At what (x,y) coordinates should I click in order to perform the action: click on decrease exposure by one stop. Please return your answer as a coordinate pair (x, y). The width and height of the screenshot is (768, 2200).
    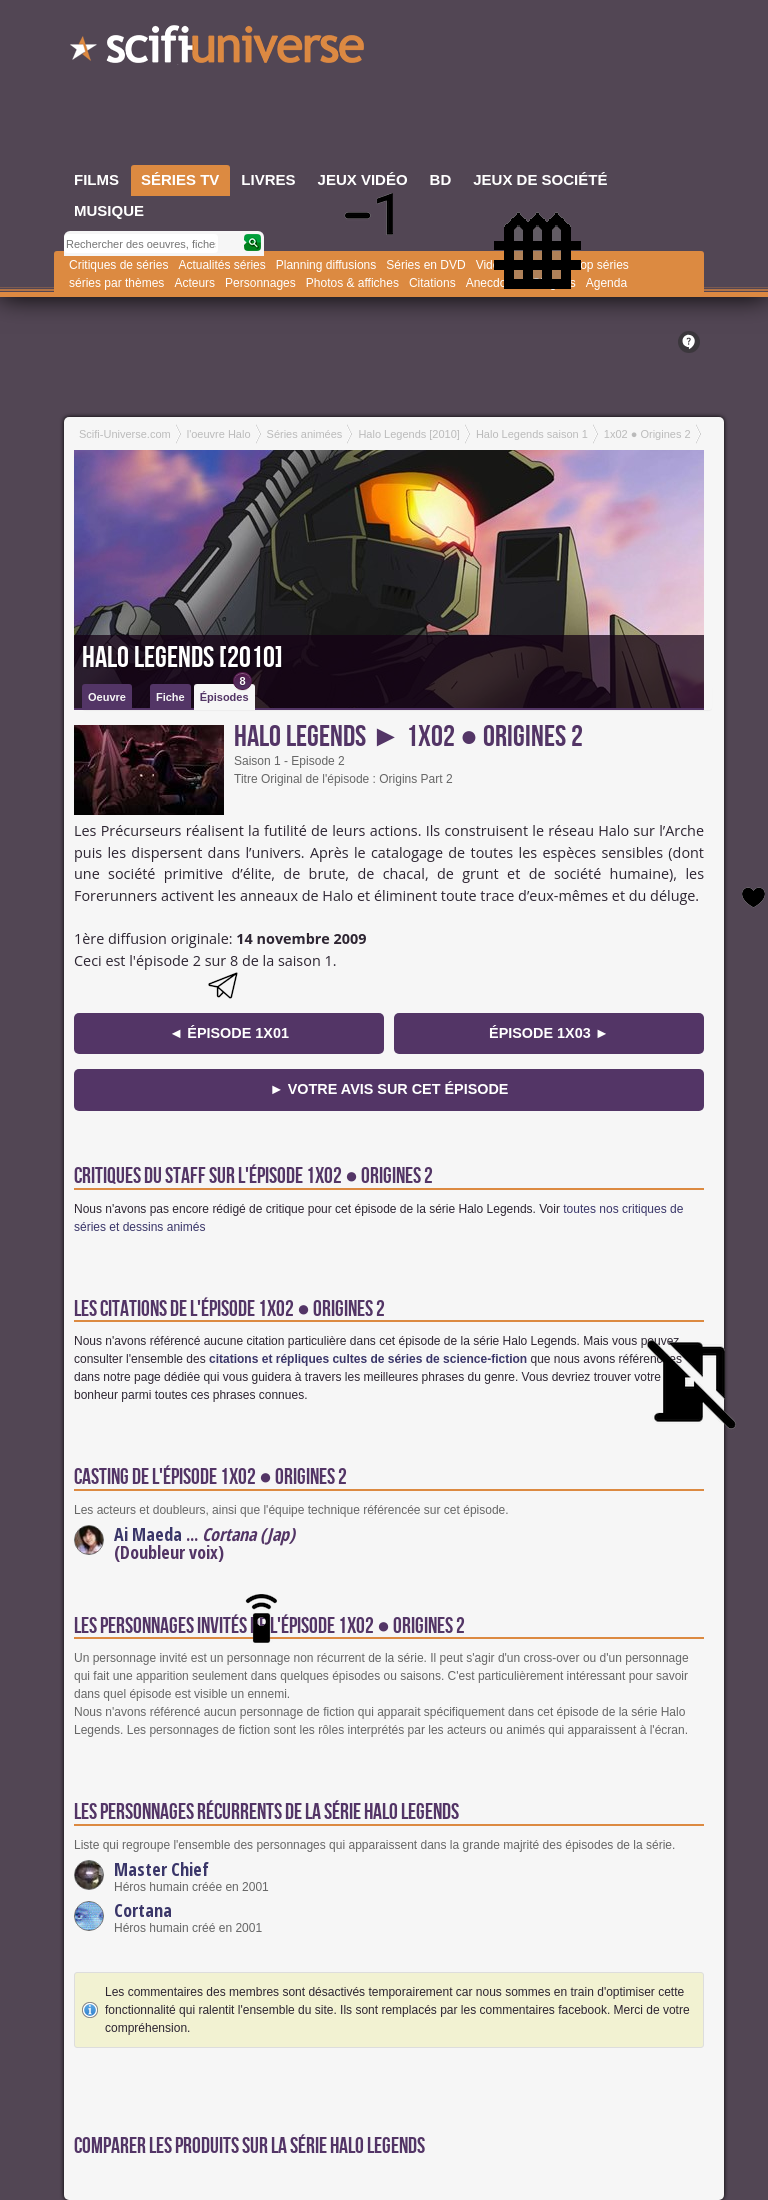
    Looking at the image, I should click on (370, 215).